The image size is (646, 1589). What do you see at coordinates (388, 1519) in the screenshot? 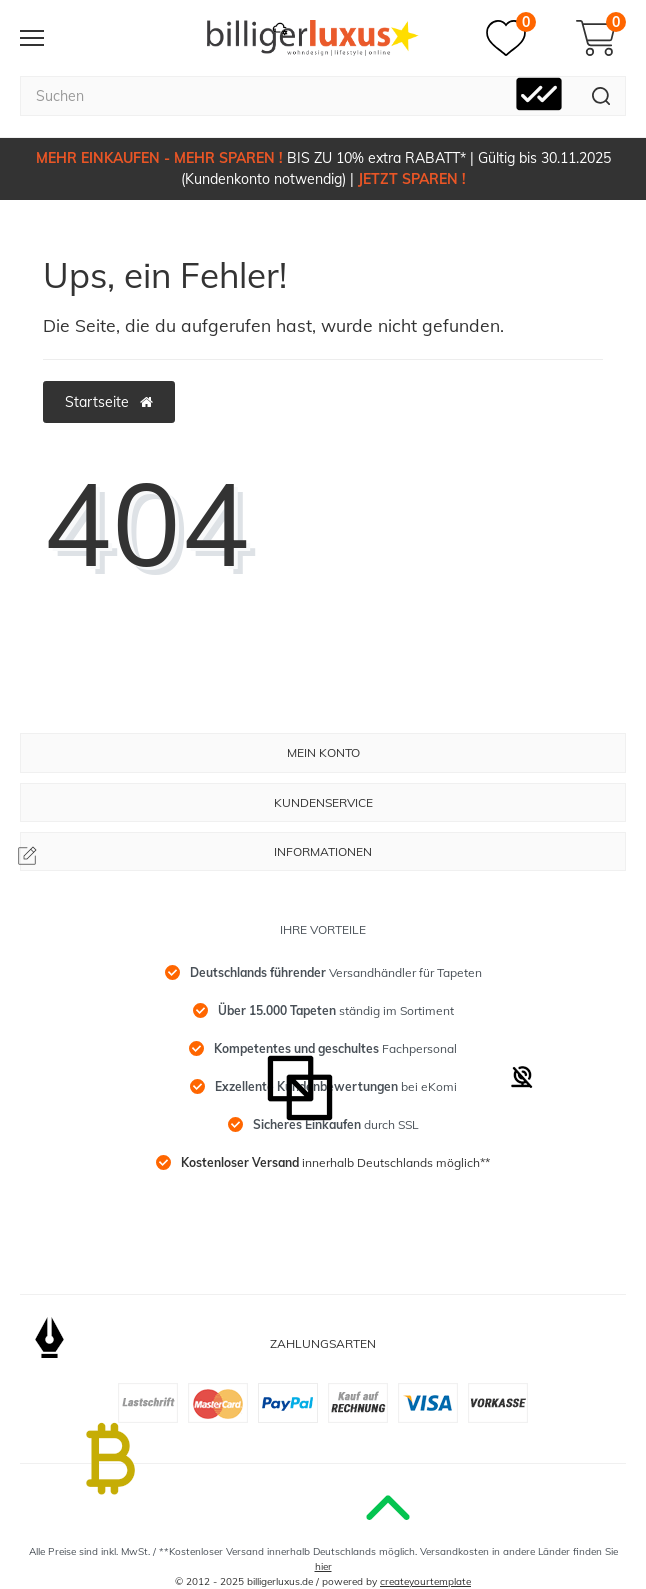
I see `collapse an expanded section` at bounding box center [388, 1519].